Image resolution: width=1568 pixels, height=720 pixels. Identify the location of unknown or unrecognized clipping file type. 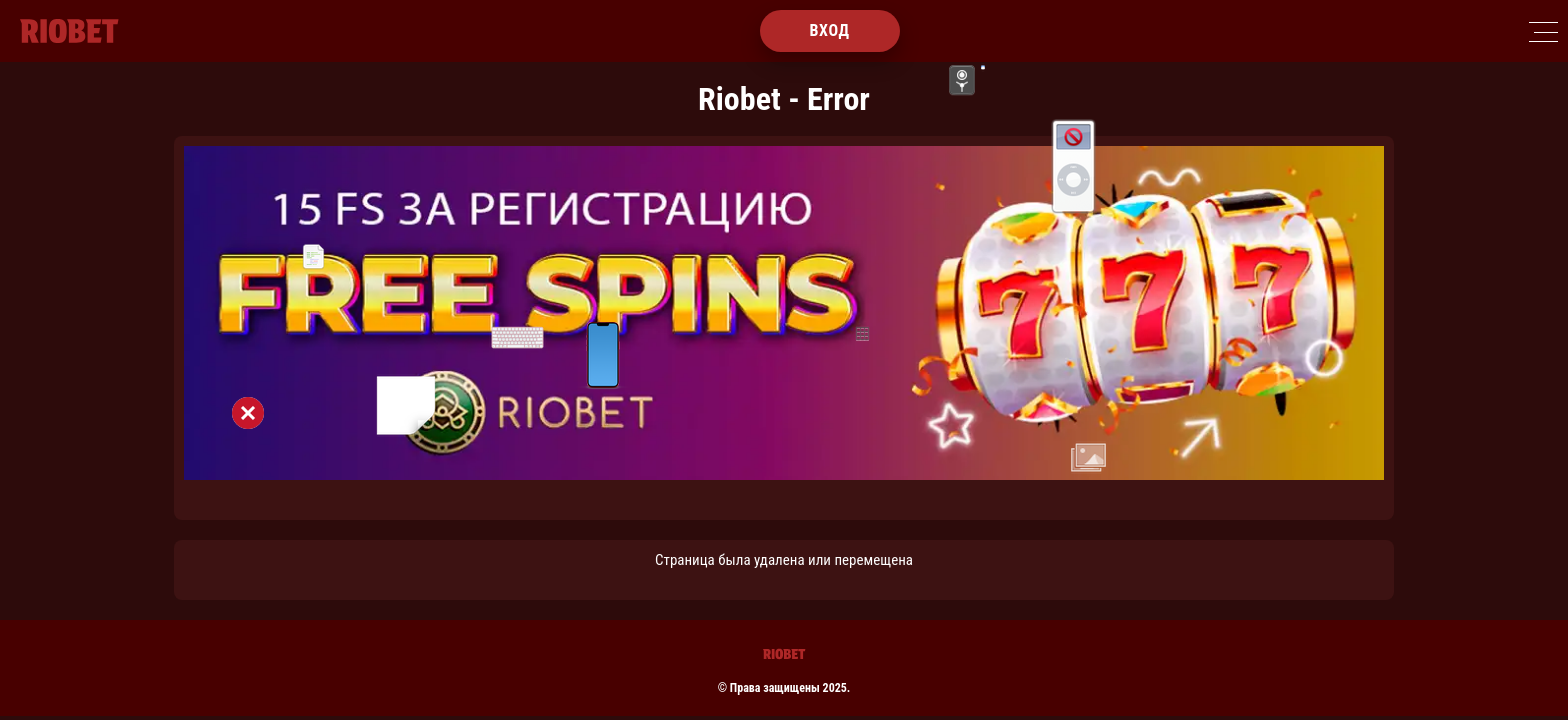
(406, 407).